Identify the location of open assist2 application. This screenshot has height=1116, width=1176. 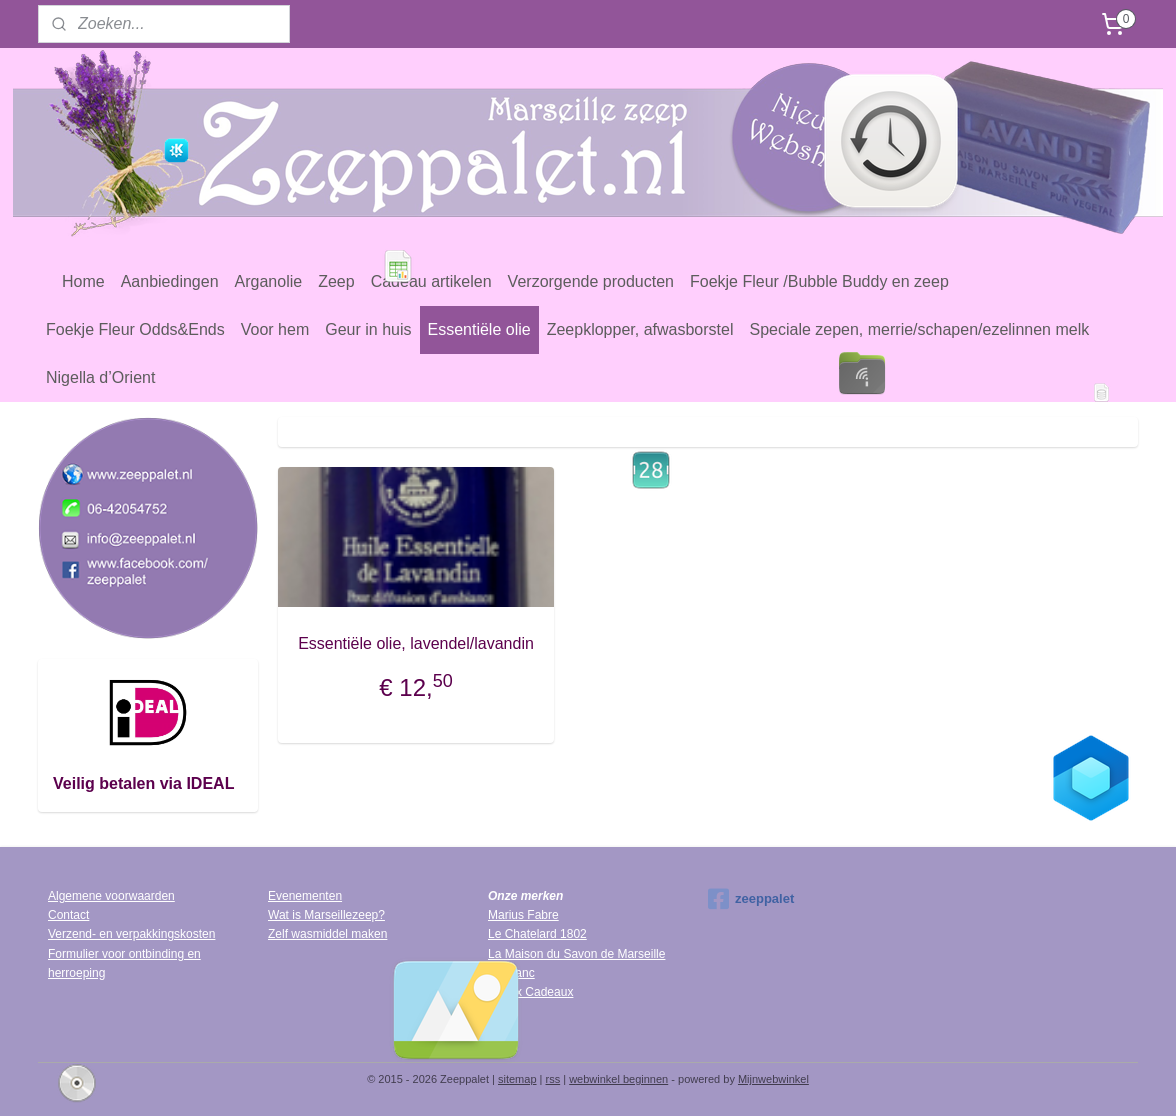
(1091, 778).